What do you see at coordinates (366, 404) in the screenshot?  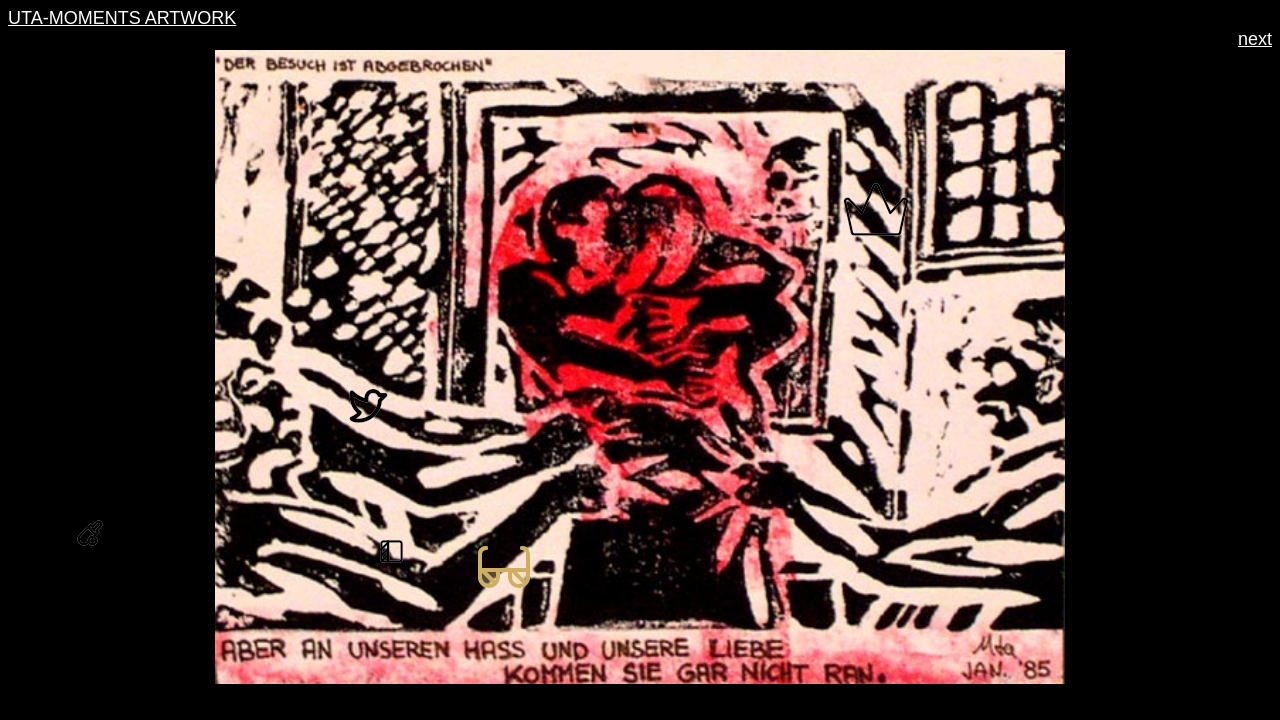 I see `share to twitter` at bounding box center [366, 404].